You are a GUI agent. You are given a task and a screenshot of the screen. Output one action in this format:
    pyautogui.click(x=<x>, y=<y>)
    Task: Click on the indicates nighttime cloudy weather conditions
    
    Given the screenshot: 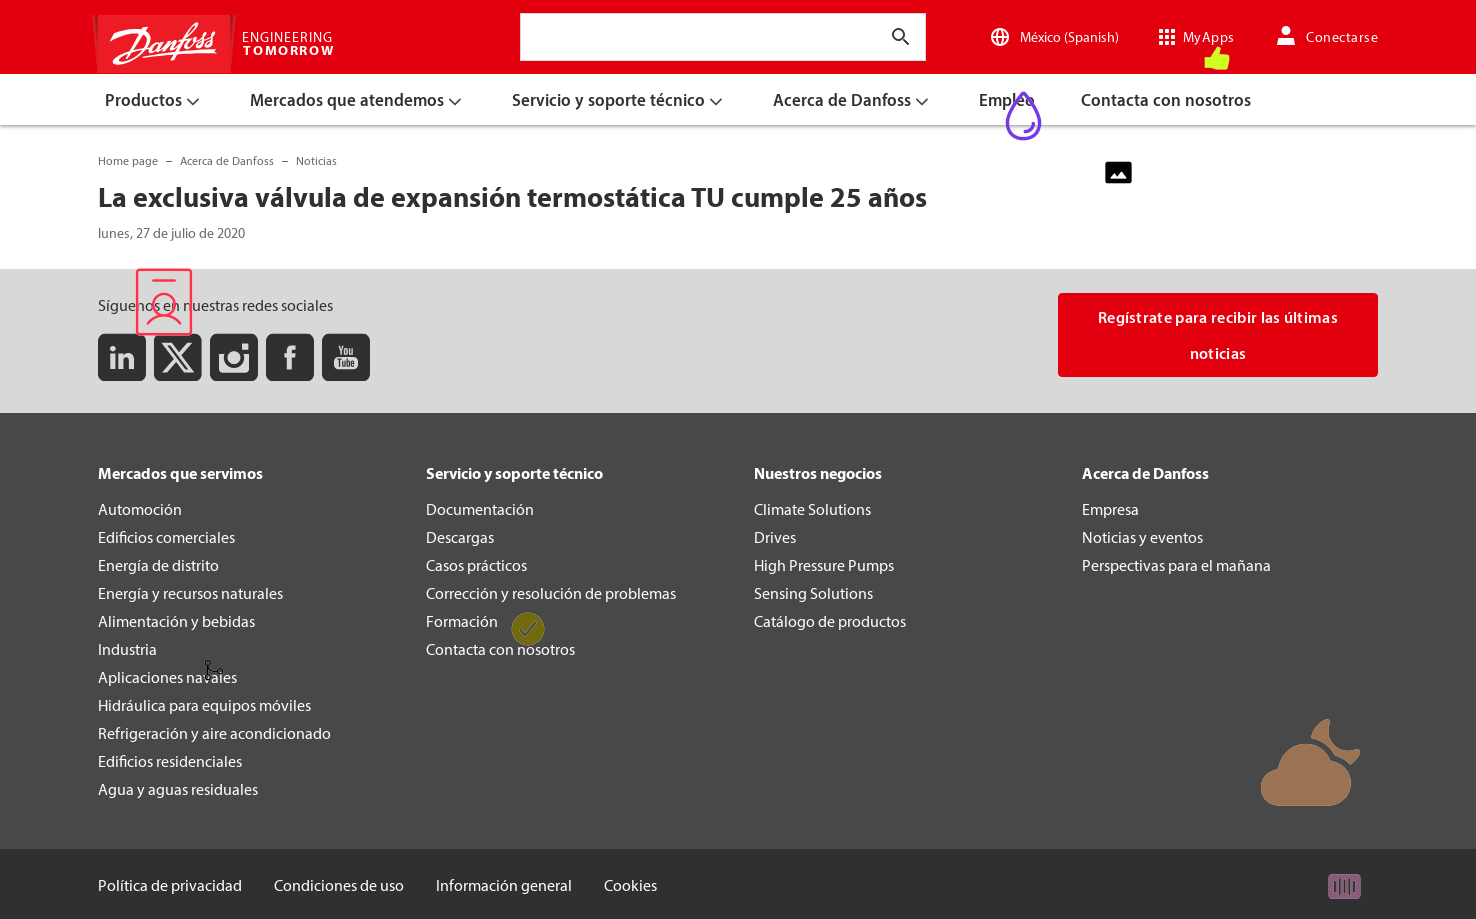 What is the action you would take?
    pyautogui.click(x=1310, y=762)
    